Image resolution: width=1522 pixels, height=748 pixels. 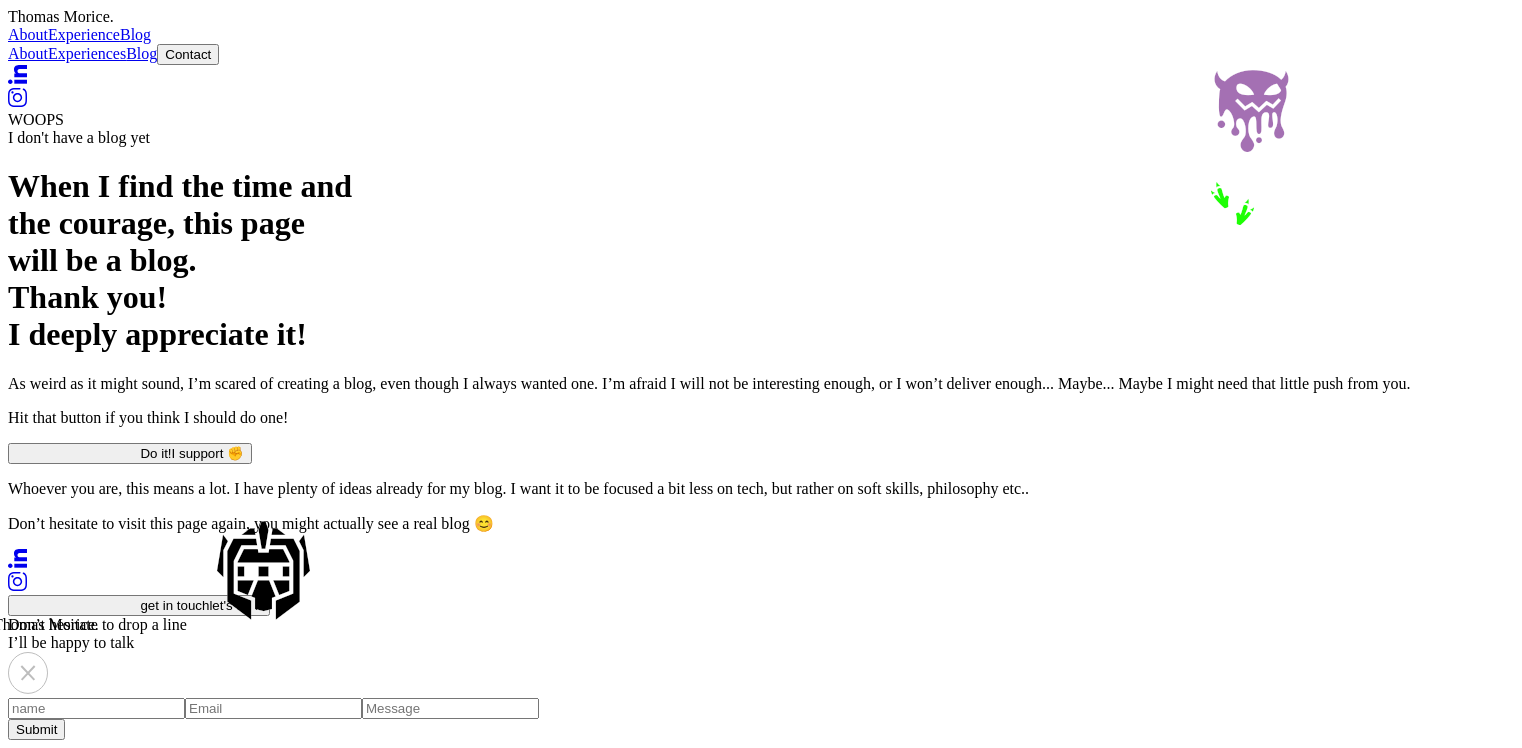 What do you see at coordinates (263, 570) in the screenshot?
I see `select mech or robot character class` at bounding box center [263, 570].